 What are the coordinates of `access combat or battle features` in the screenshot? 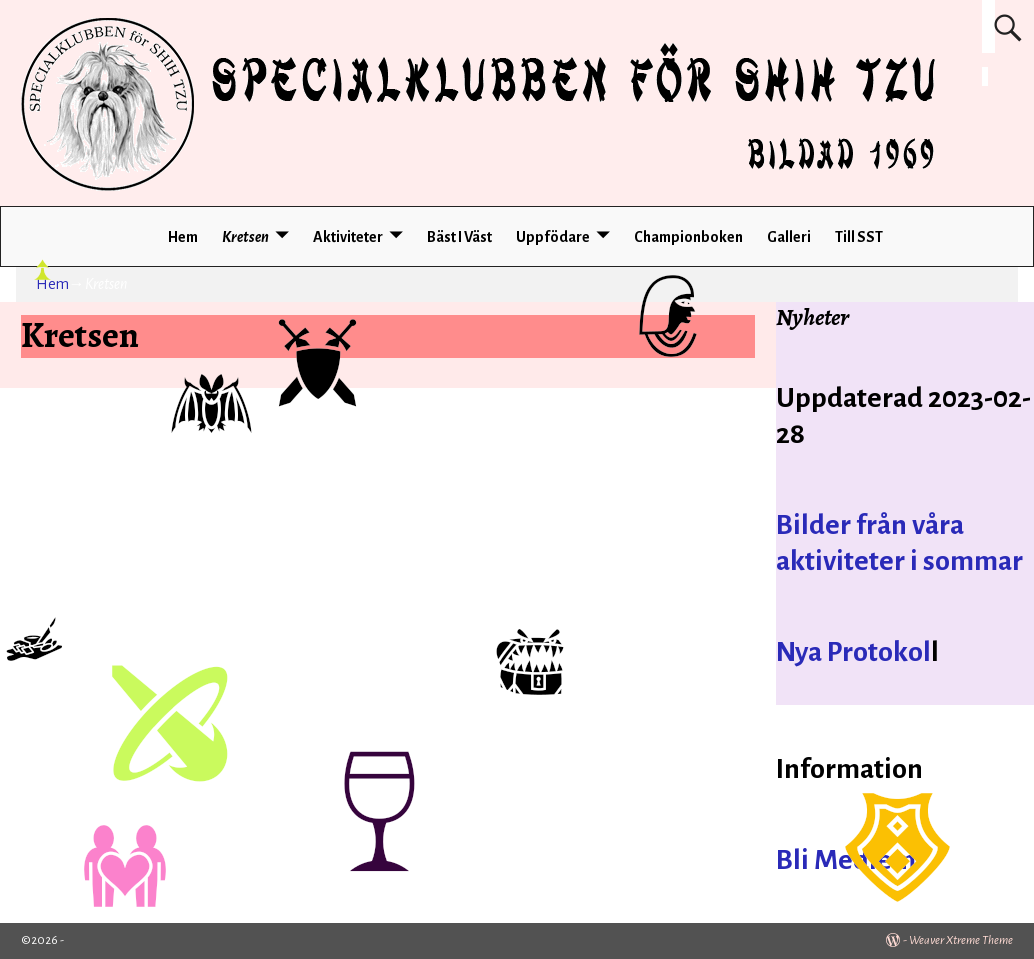 It's located at (317, 363).